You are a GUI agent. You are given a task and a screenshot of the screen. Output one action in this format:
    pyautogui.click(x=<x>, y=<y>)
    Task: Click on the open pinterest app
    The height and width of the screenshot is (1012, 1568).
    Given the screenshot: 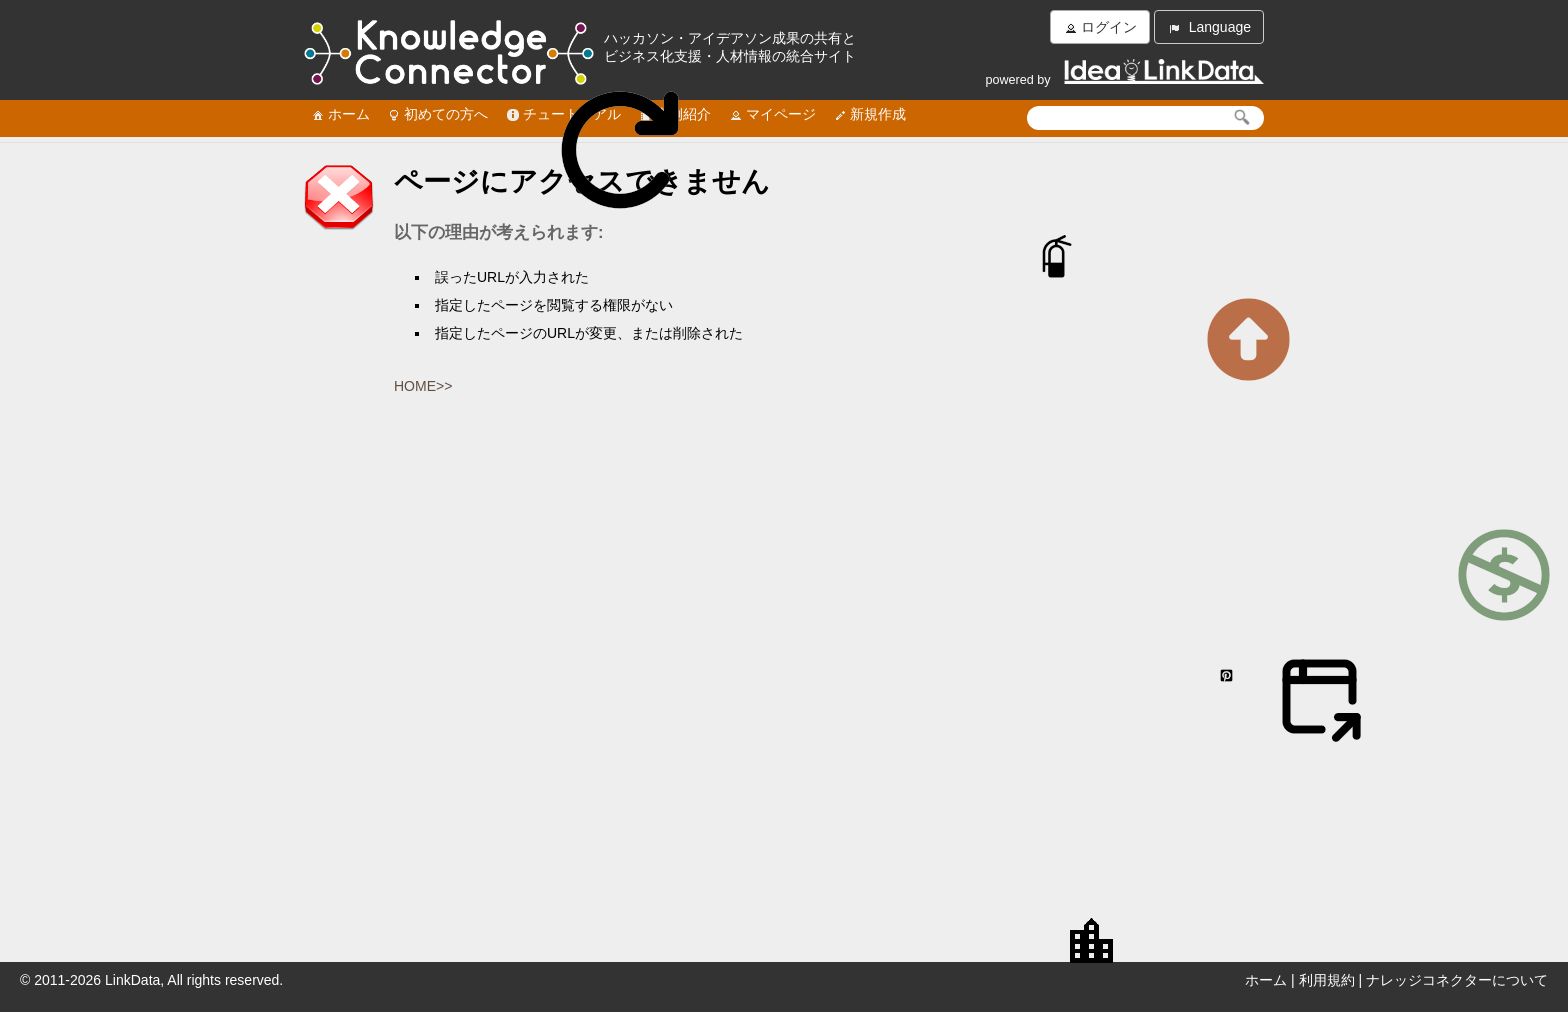 What is the action you would take?
    pyautogui.click(x=1226, y=675)
    